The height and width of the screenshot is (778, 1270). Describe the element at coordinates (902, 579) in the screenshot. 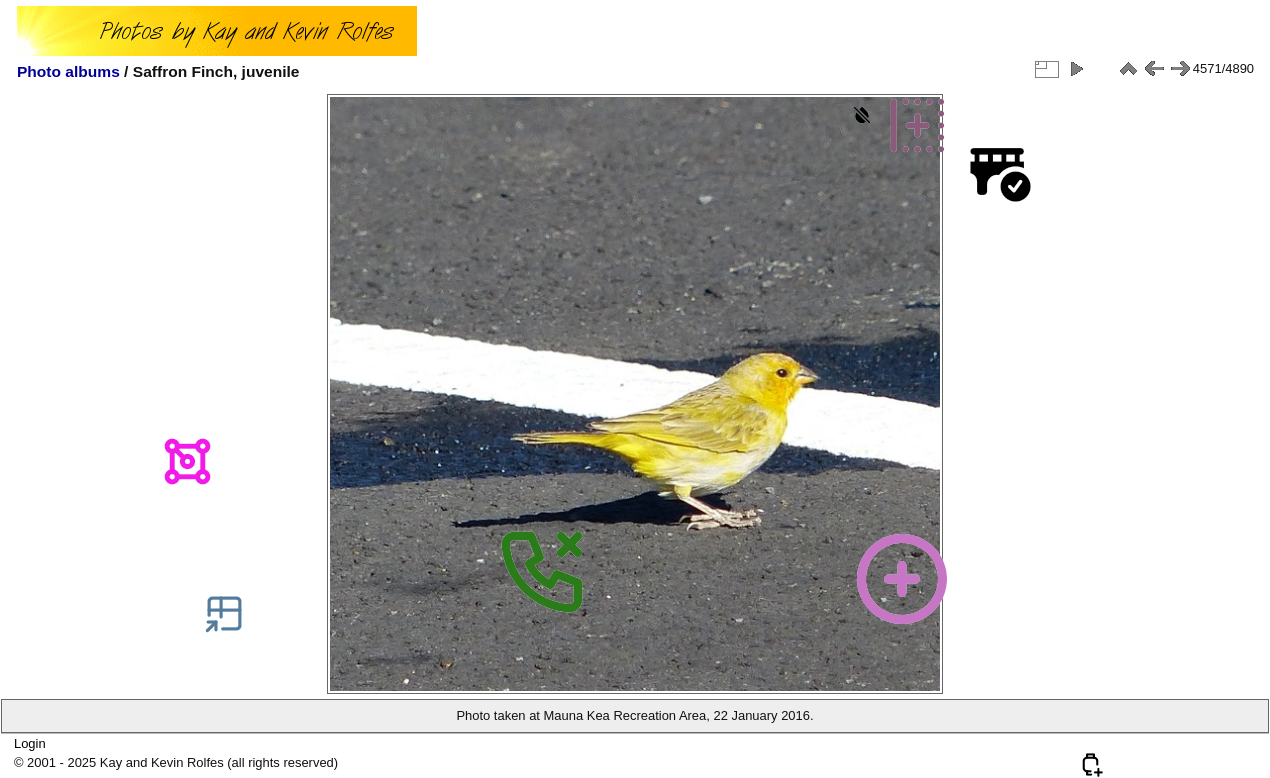

I see `add a new item` at that location.